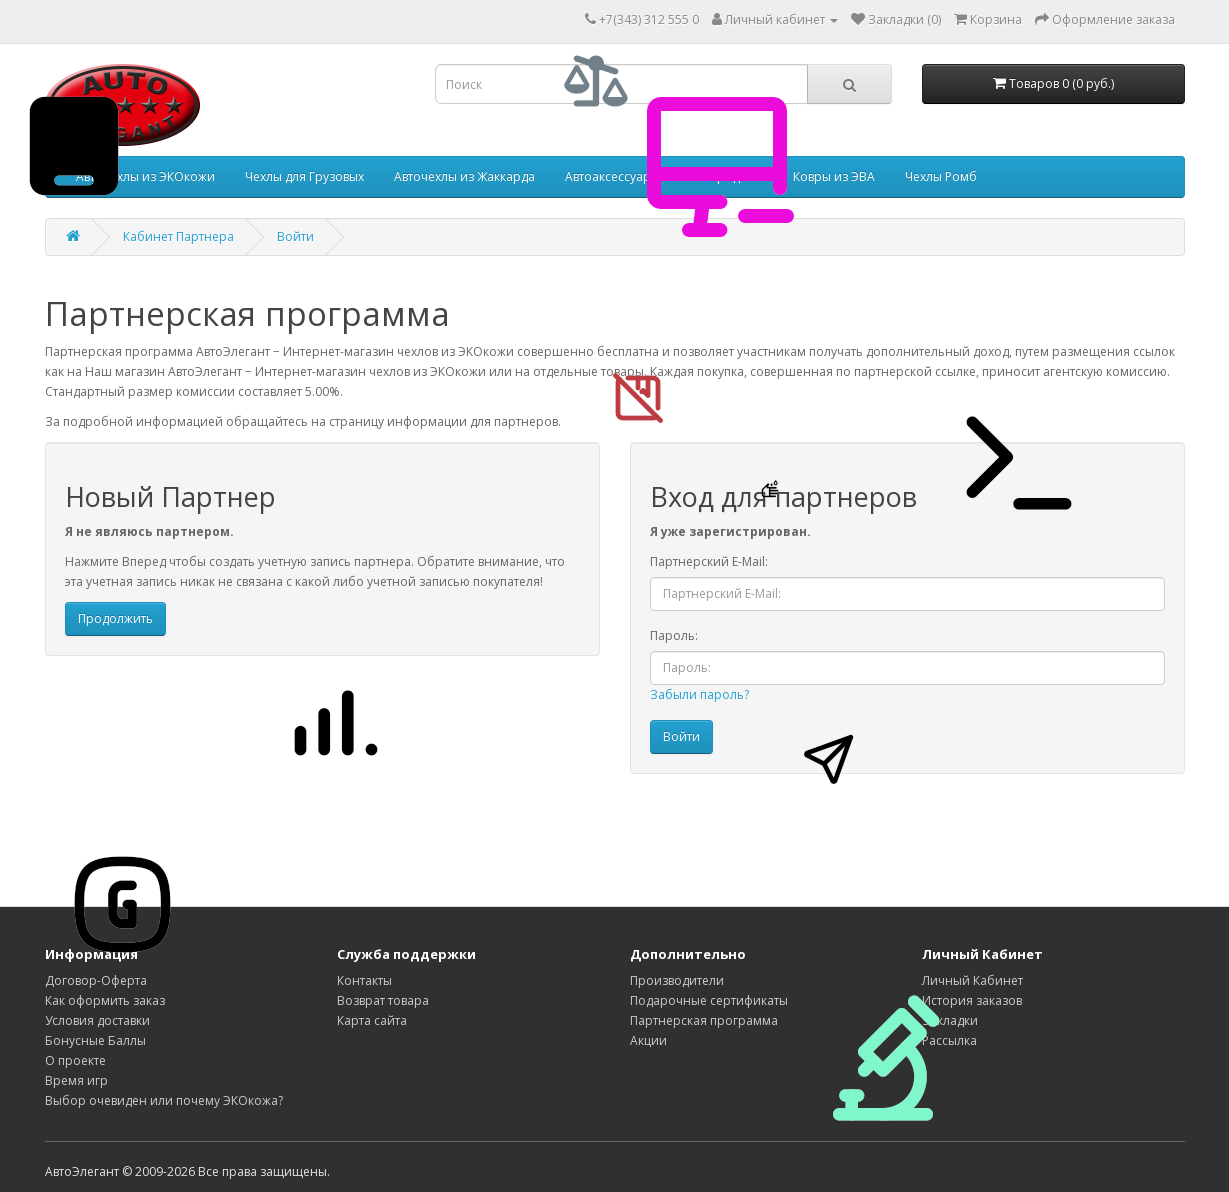 The height and width of the screenshot is (1192, 1229). What do you see at coordinates (638, 398) in the screenshot?
I see `album or collection unavailable` at bounding box center [638, 398].